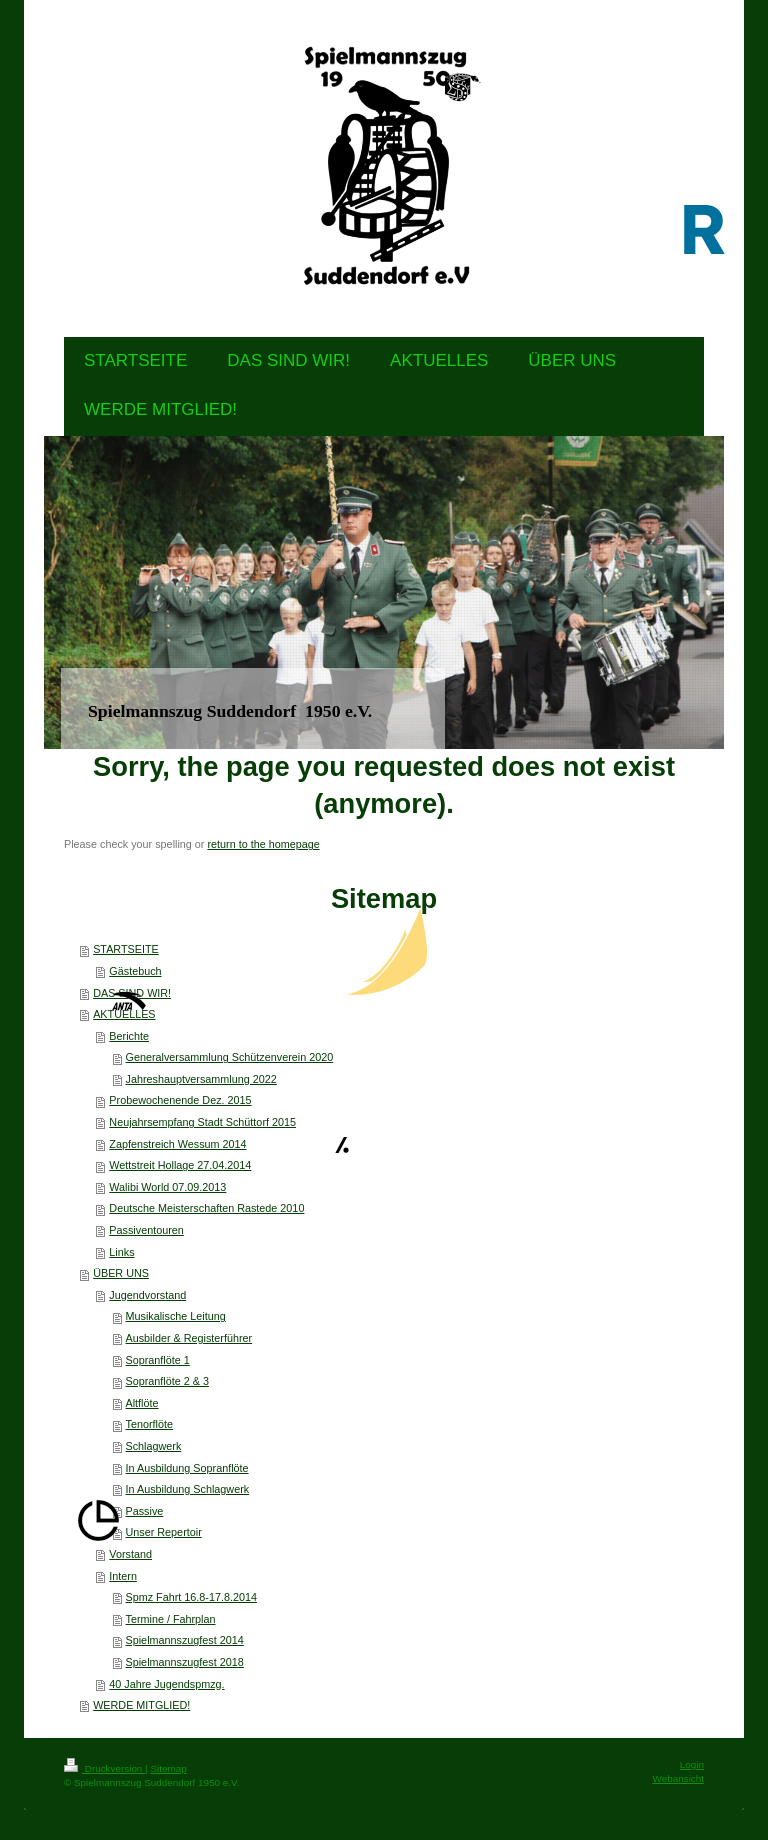 This screenshot has width=768, height=1840. I want to click on visit slashdot news website, so click(342, 1145).